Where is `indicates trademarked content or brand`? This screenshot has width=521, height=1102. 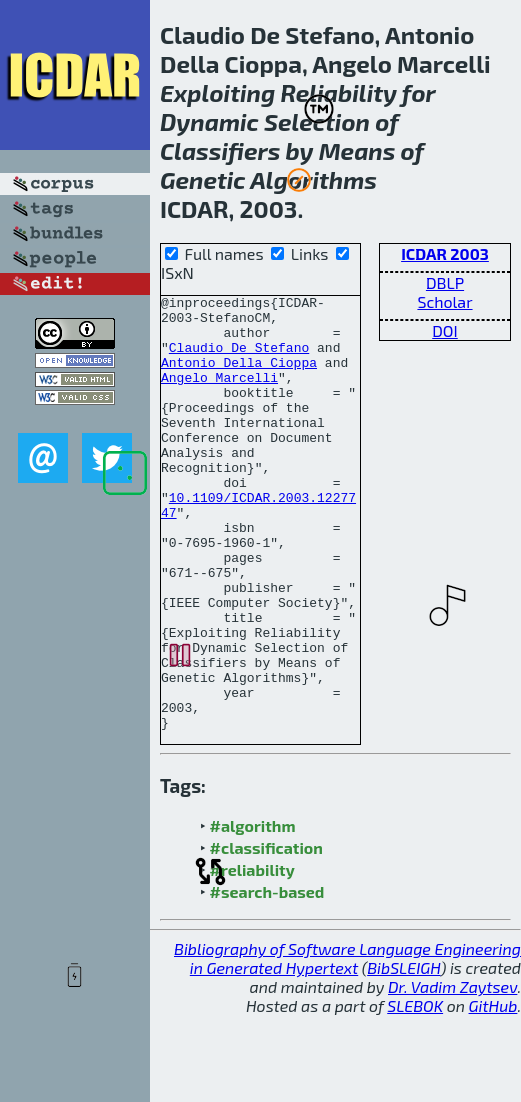 indicates trademarked content or brand is located at coordinates (319, 109).